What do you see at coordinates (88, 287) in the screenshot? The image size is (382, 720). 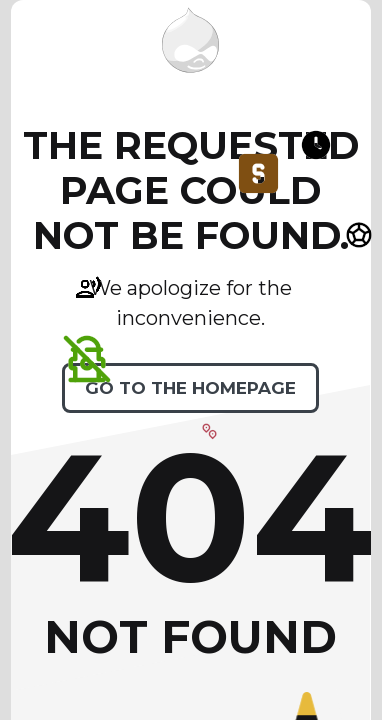 I see `activate voice recording or dictation` at bounding box center [88, 287].